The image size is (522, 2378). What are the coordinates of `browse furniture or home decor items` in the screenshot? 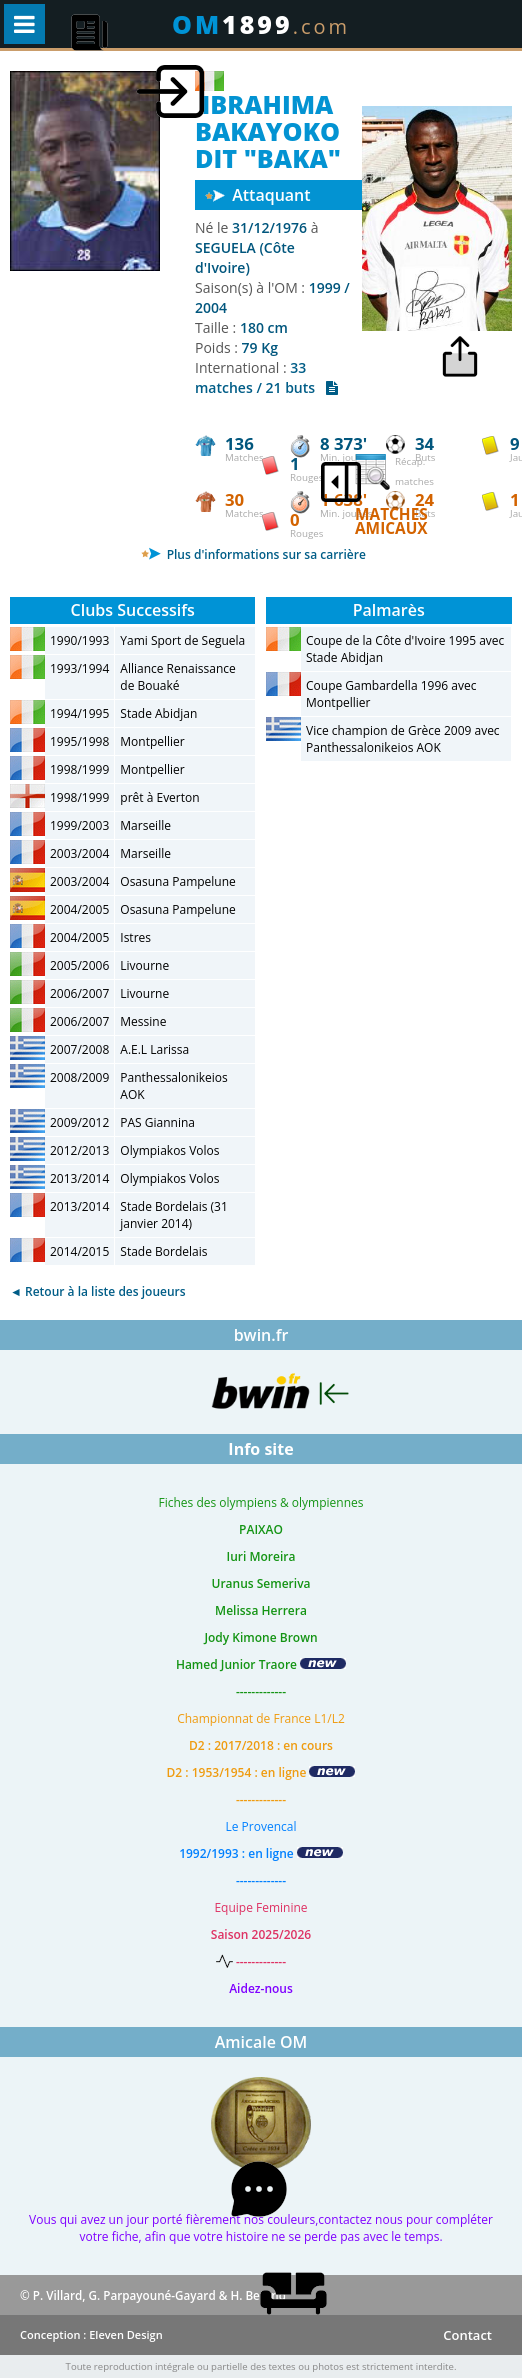 It's located at (293, 2292).